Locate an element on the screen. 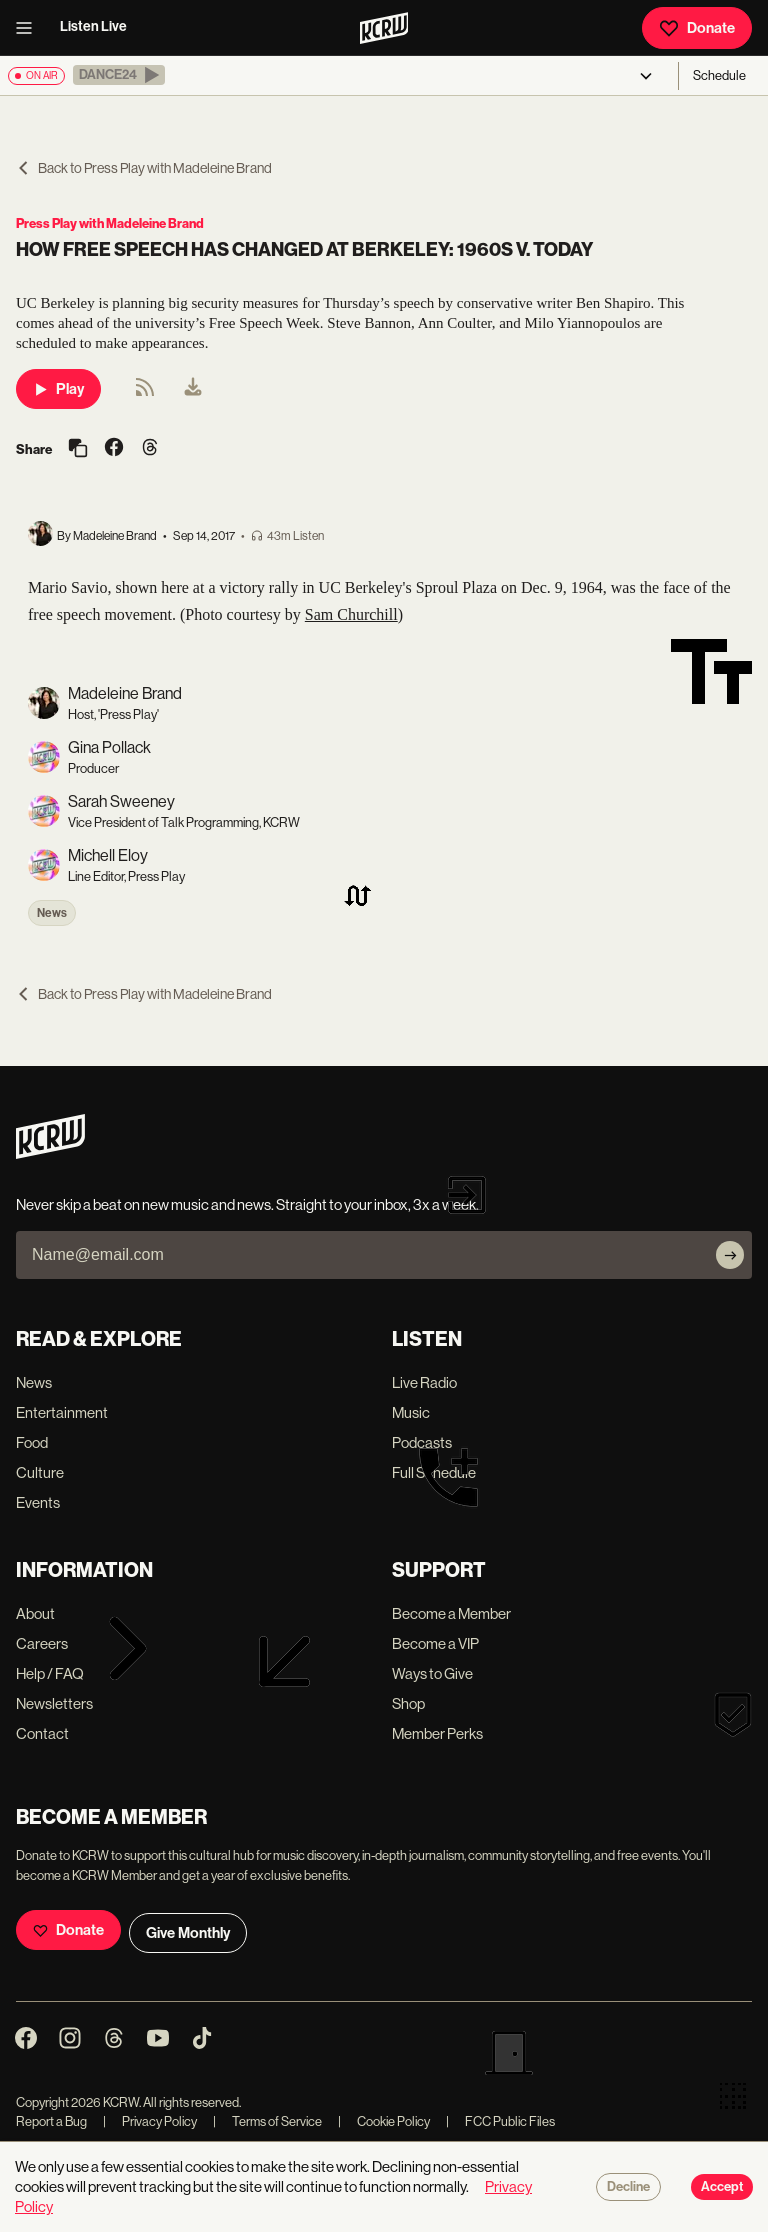  exit or log out of the application is located at coordinates (509, 2053).